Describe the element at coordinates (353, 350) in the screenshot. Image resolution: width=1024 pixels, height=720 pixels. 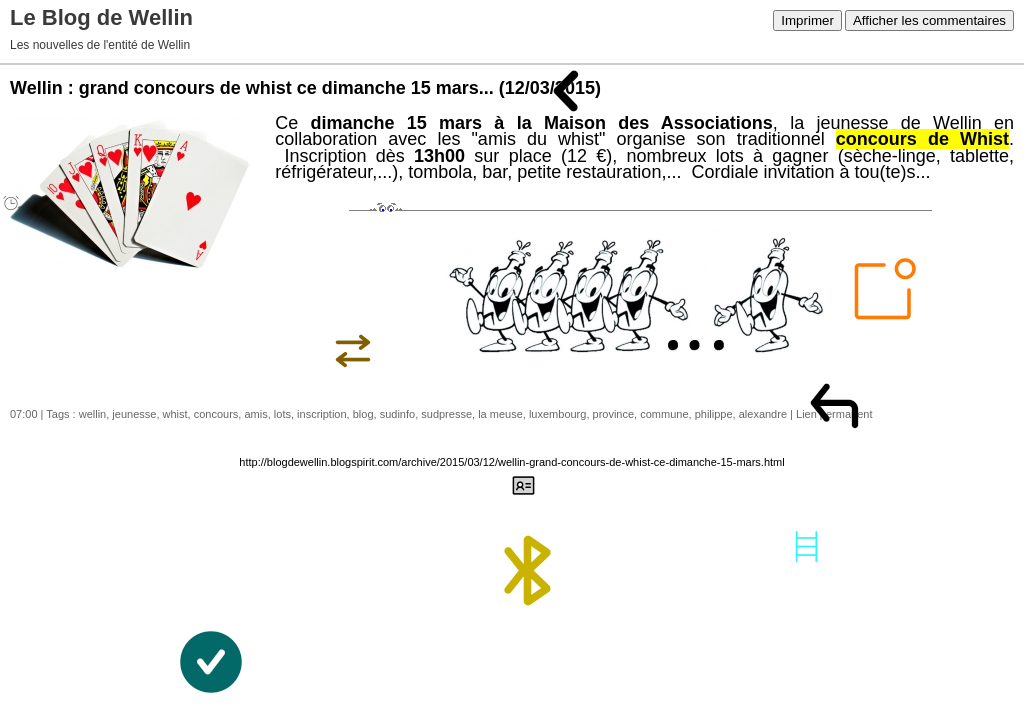
I see `swap or exchange items` at that location.